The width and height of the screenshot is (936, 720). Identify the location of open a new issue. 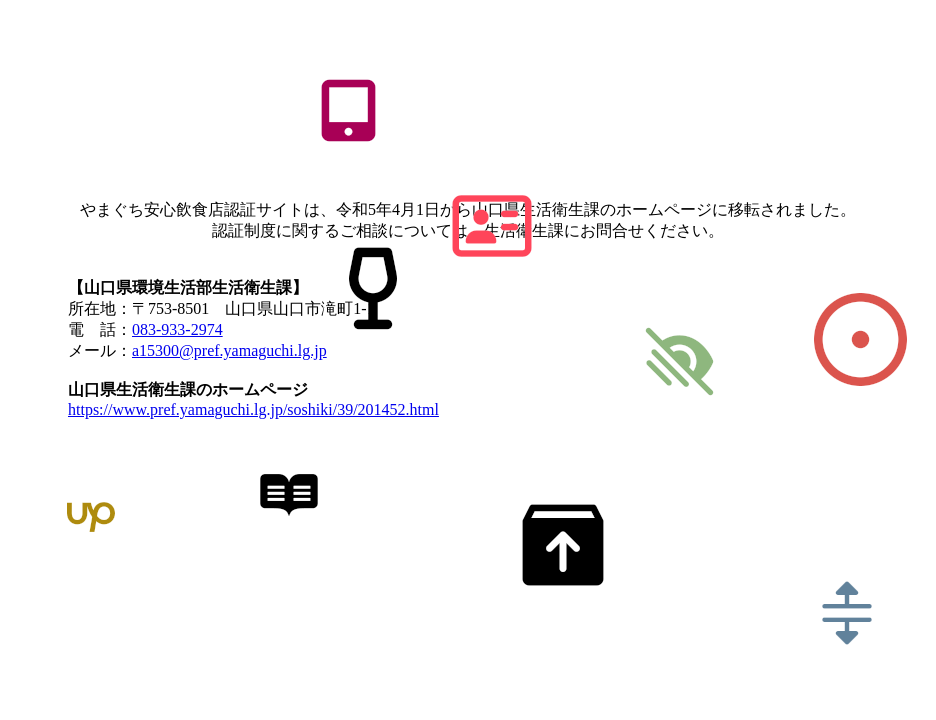
(860, 339).